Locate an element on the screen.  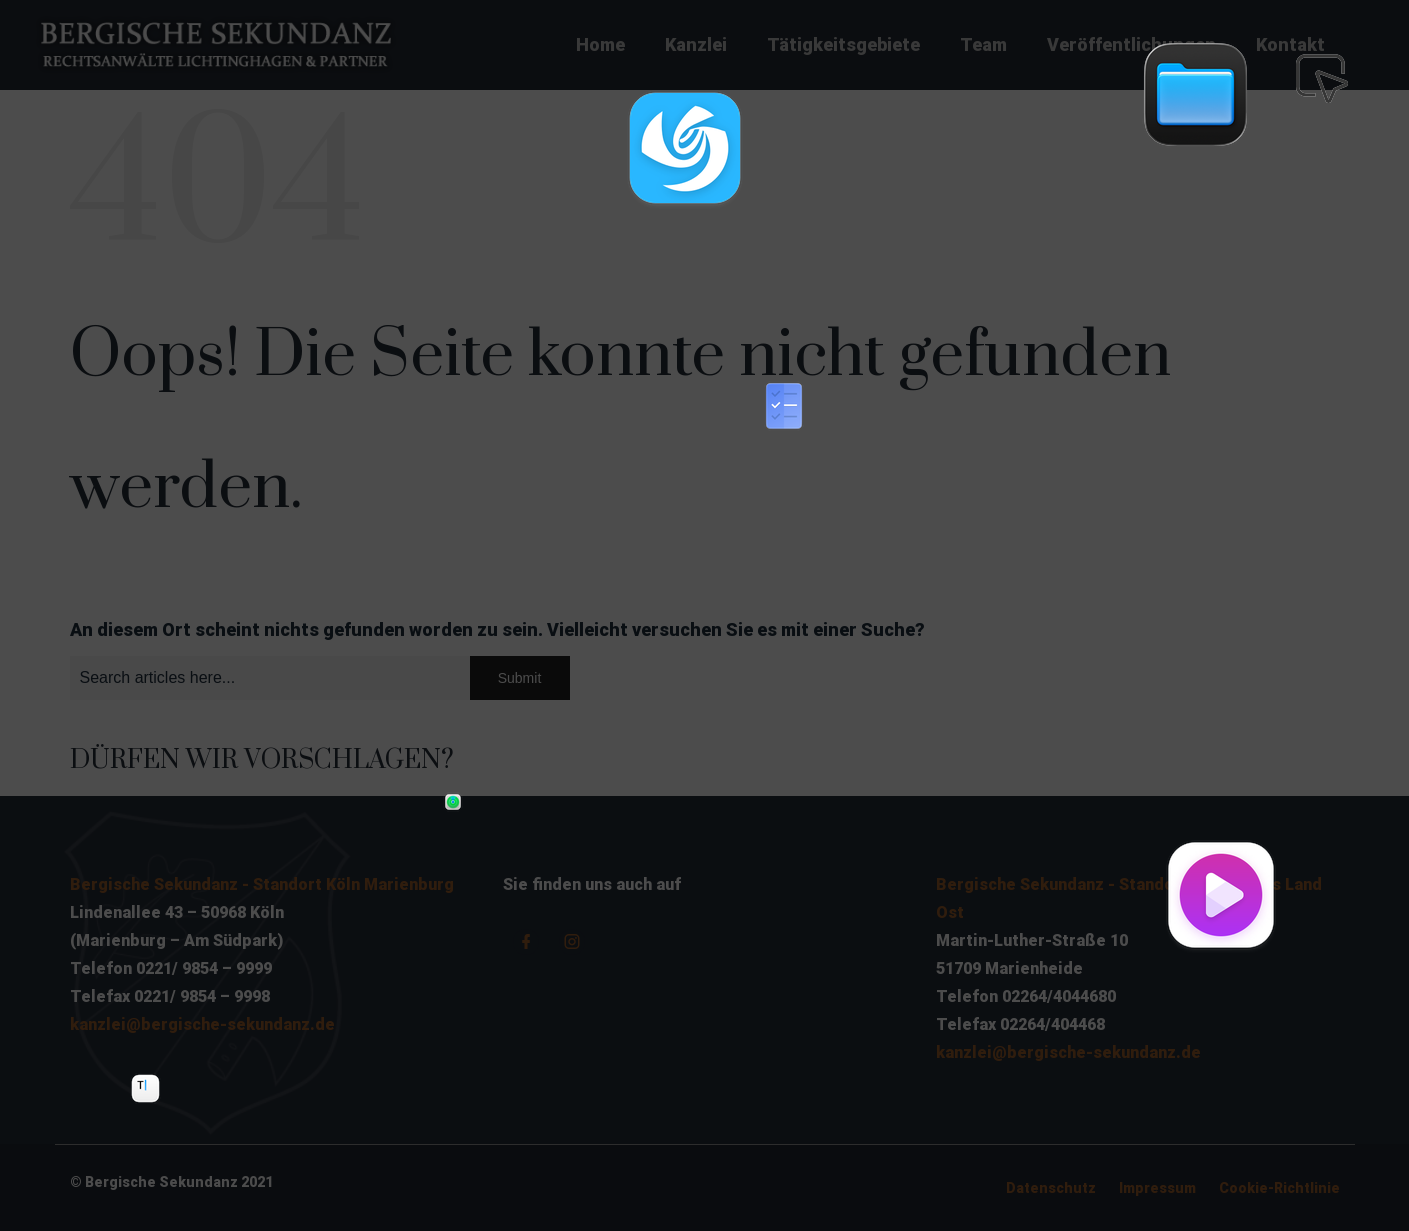
open Find My app to locate devices or people is located at coordinates (453, 802).